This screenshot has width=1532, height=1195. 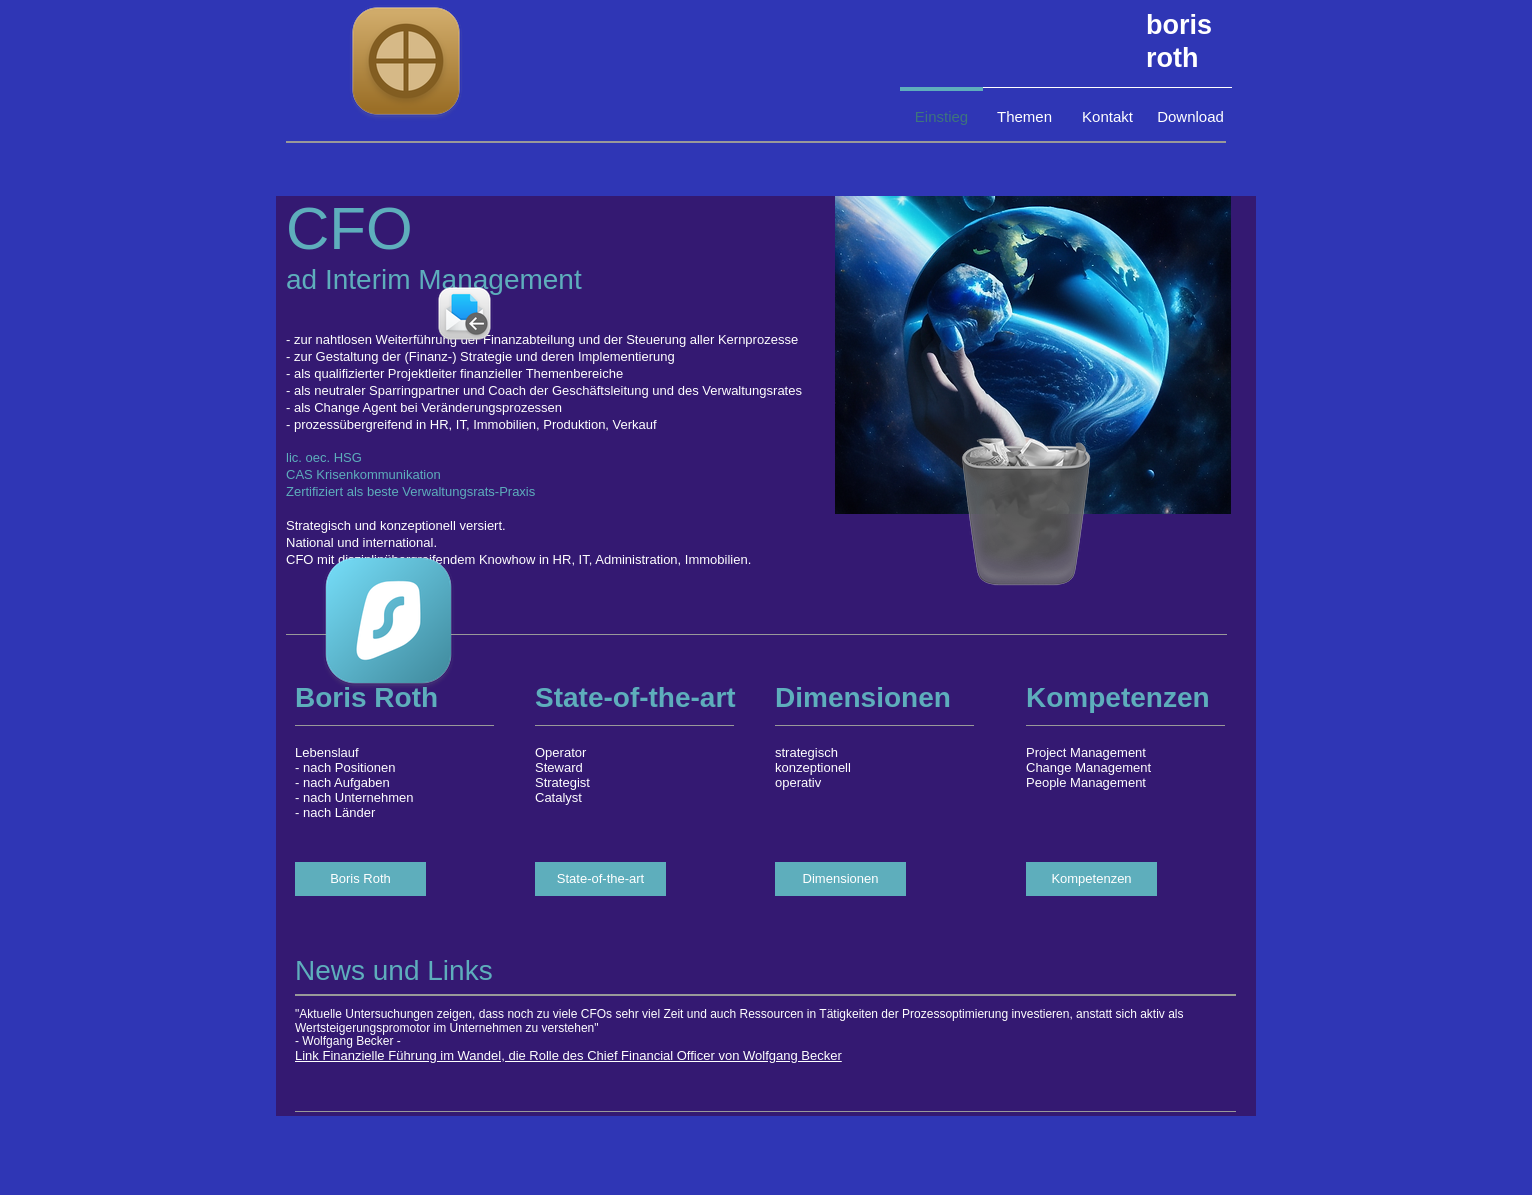 What do you see at coordinates (388, 620) in the screenshot?
I see `open surfshark vpn app` at bounding box center [388, 620].